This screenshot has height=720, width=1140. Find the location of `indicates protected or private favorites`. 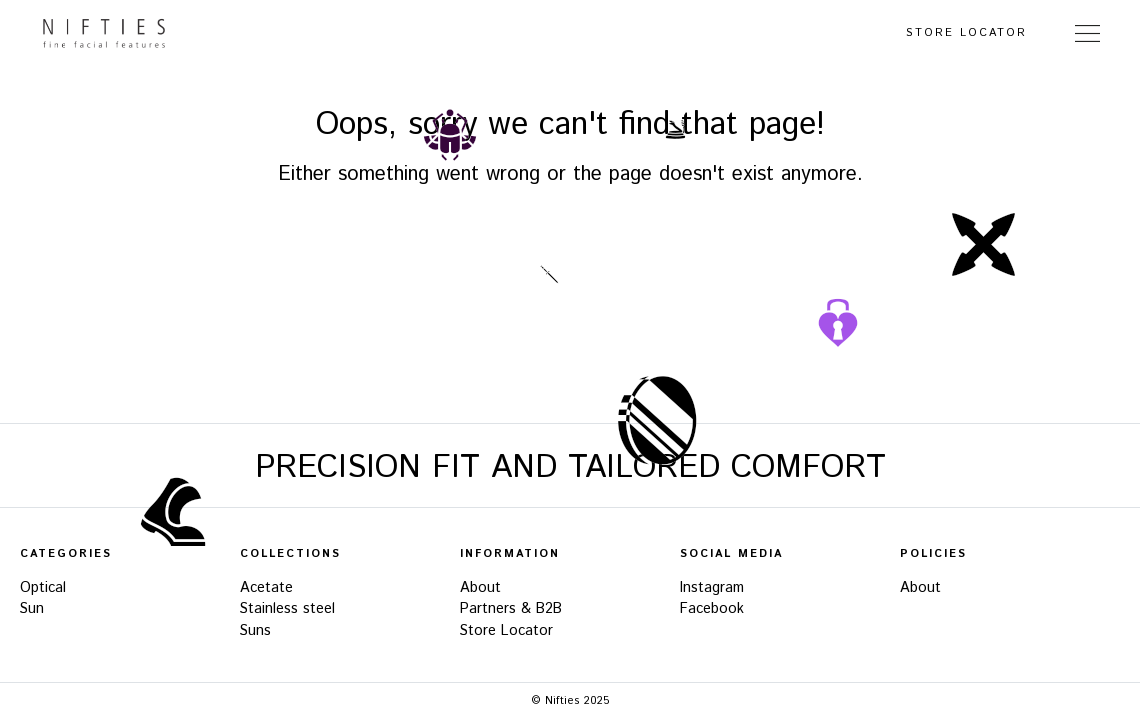

indicates protected or private favorites is located at coordinates (838, 323).